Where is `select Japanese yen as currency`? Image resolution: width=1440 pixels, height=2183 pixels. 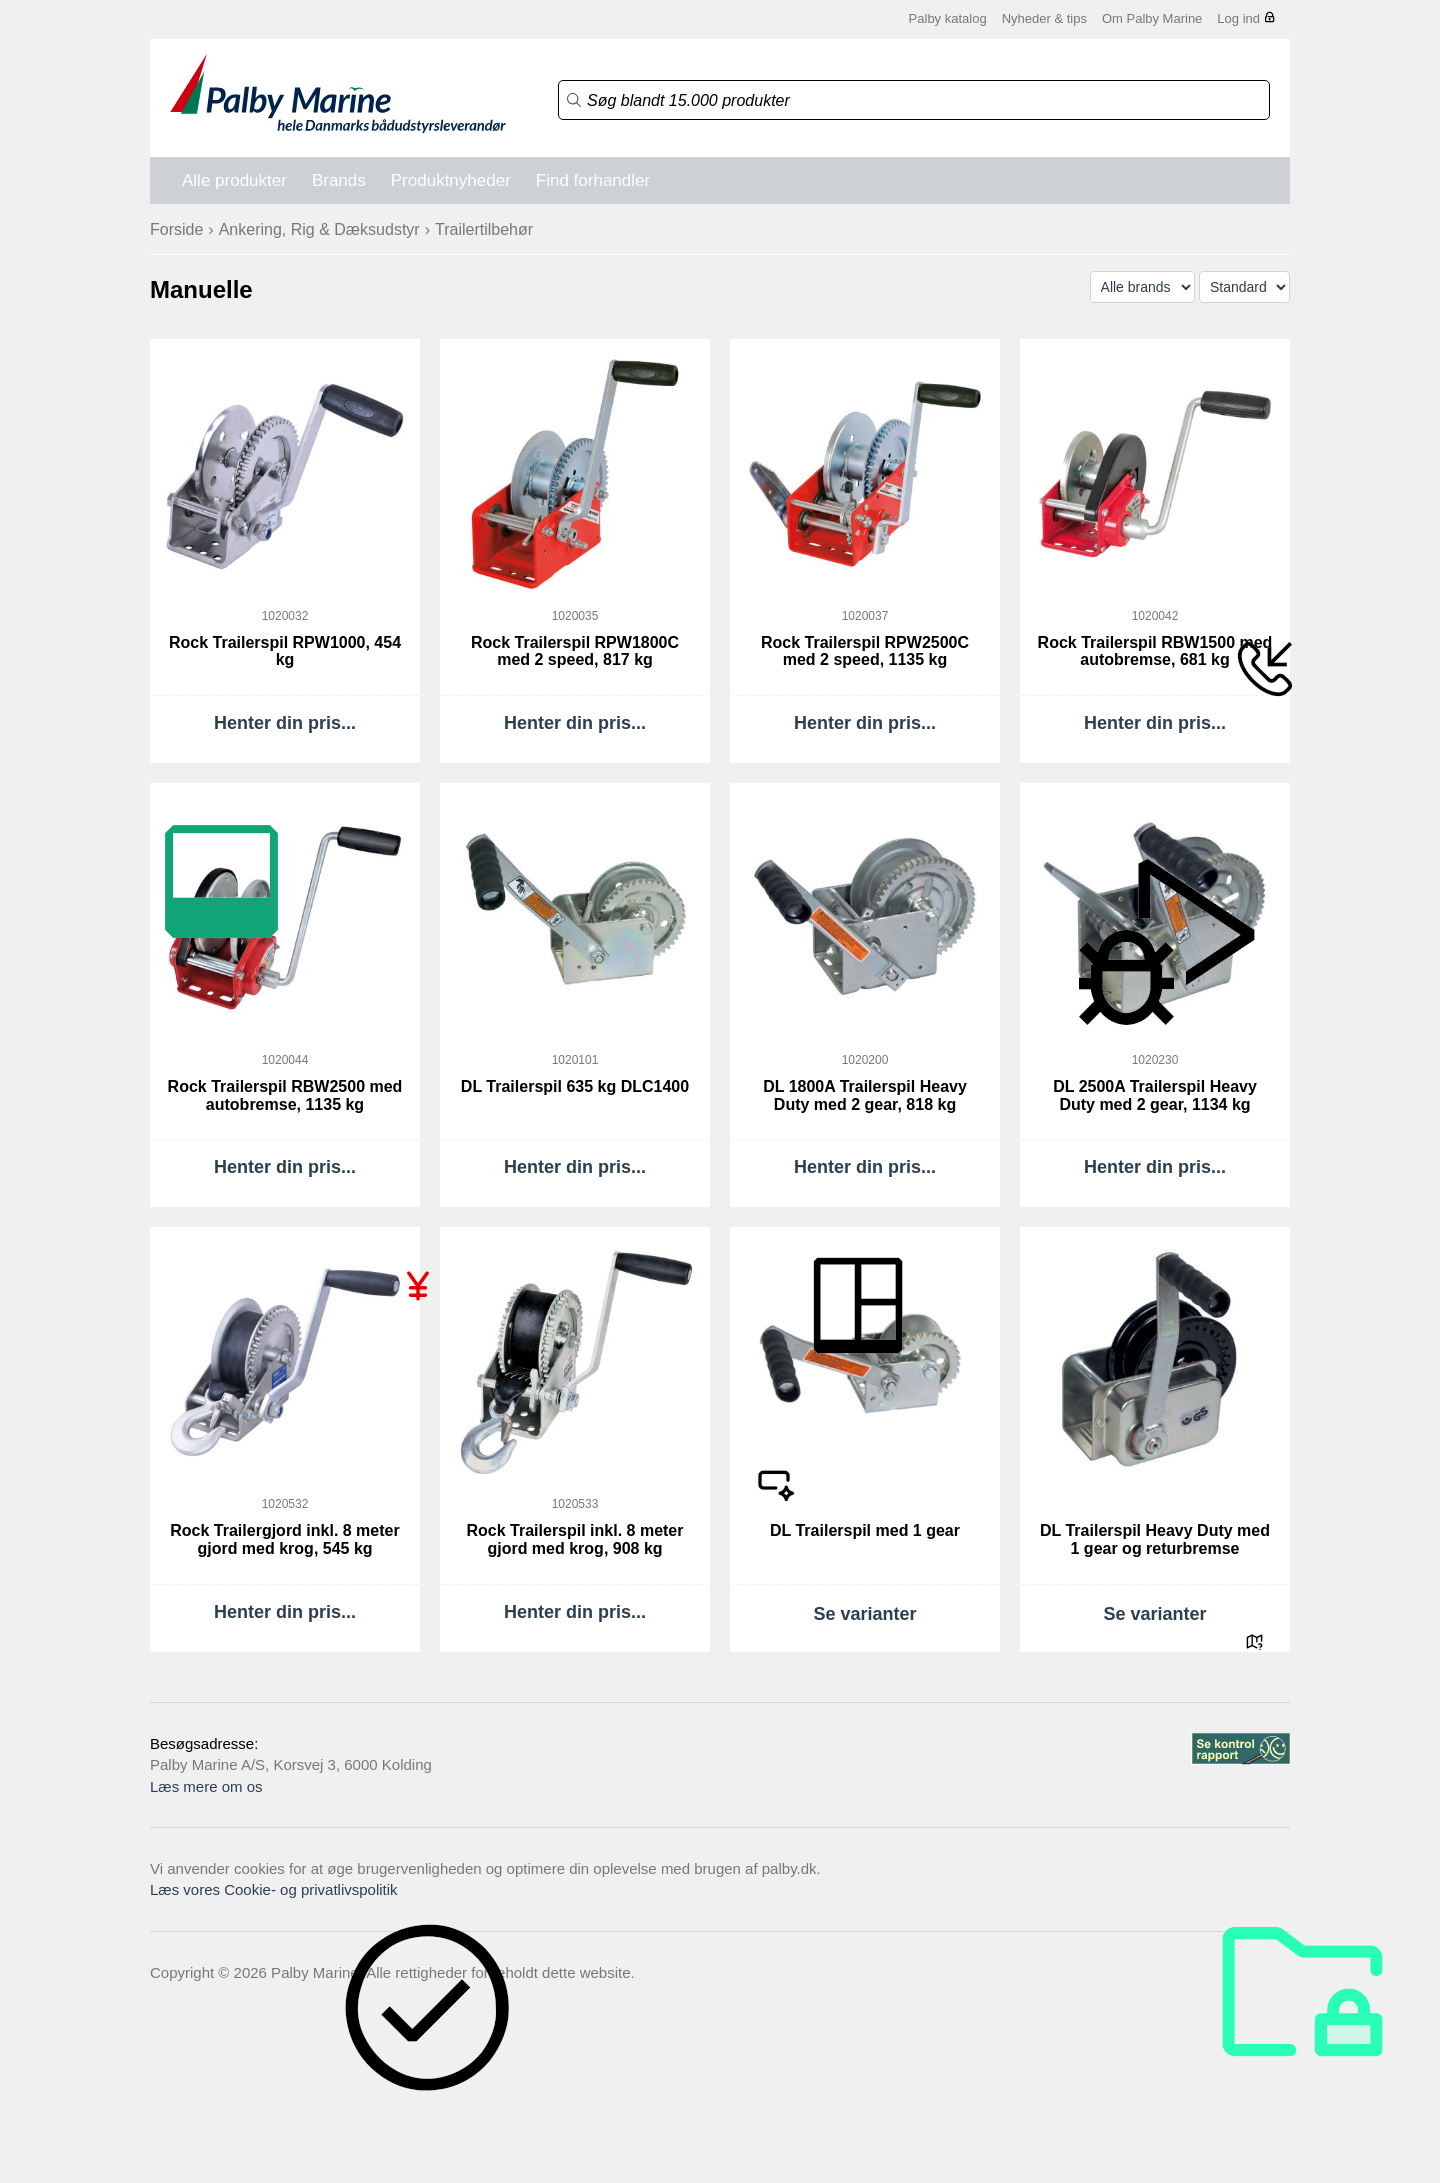
select Japanese yen as currency is located at coordinates (418, 1286).